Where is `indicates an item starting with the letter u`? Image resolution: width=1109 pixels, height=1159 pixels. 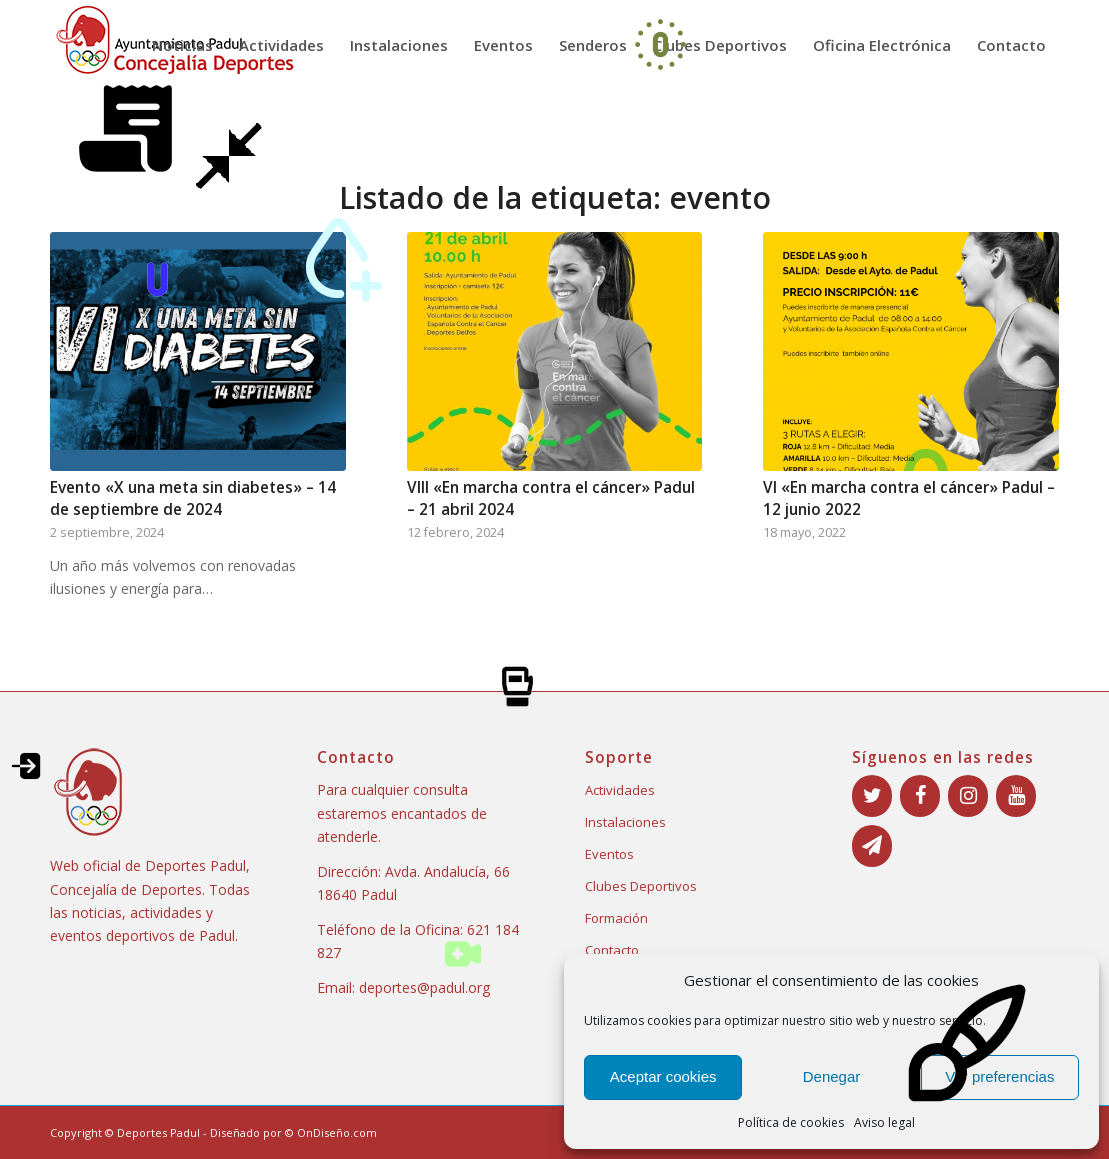
indicates an item starting with the letter u is located at coordinates (157, 279).